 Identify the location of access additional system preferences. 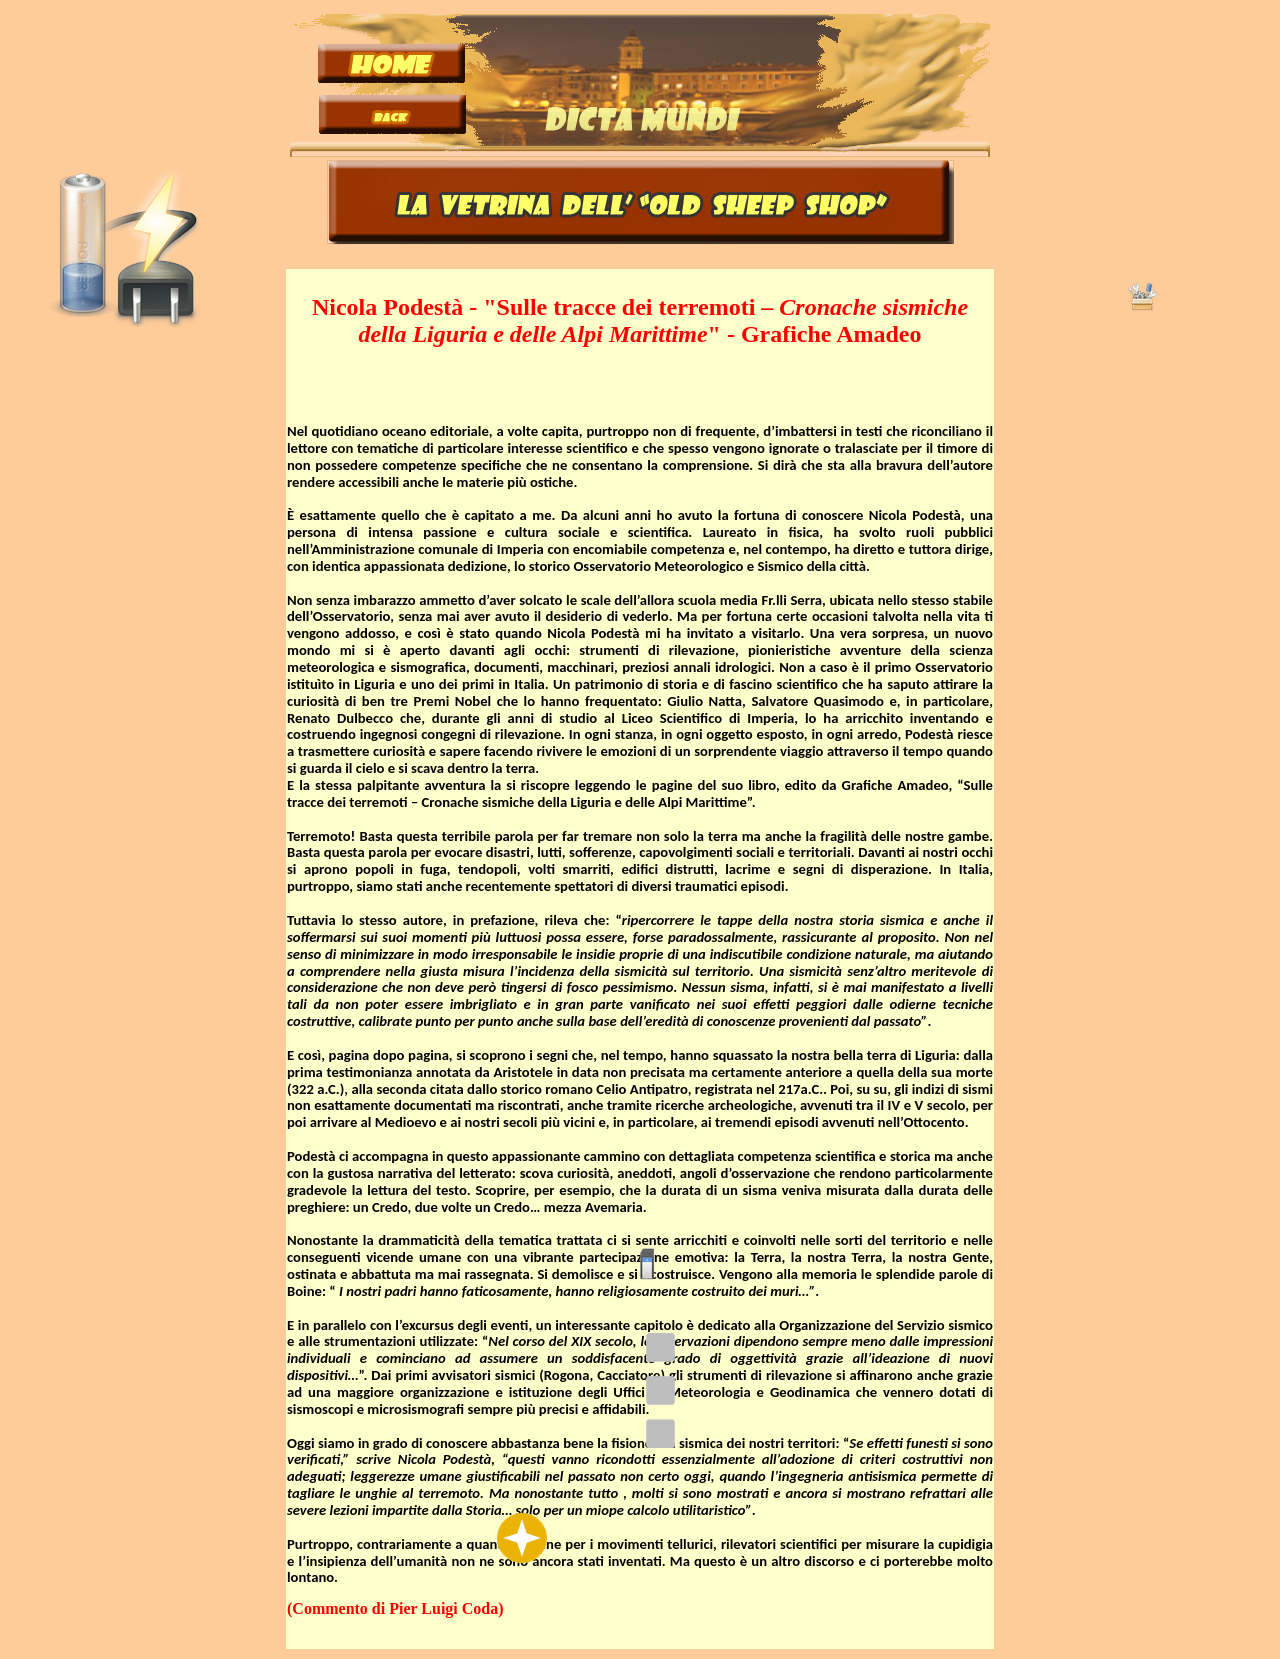
(1142, 297).